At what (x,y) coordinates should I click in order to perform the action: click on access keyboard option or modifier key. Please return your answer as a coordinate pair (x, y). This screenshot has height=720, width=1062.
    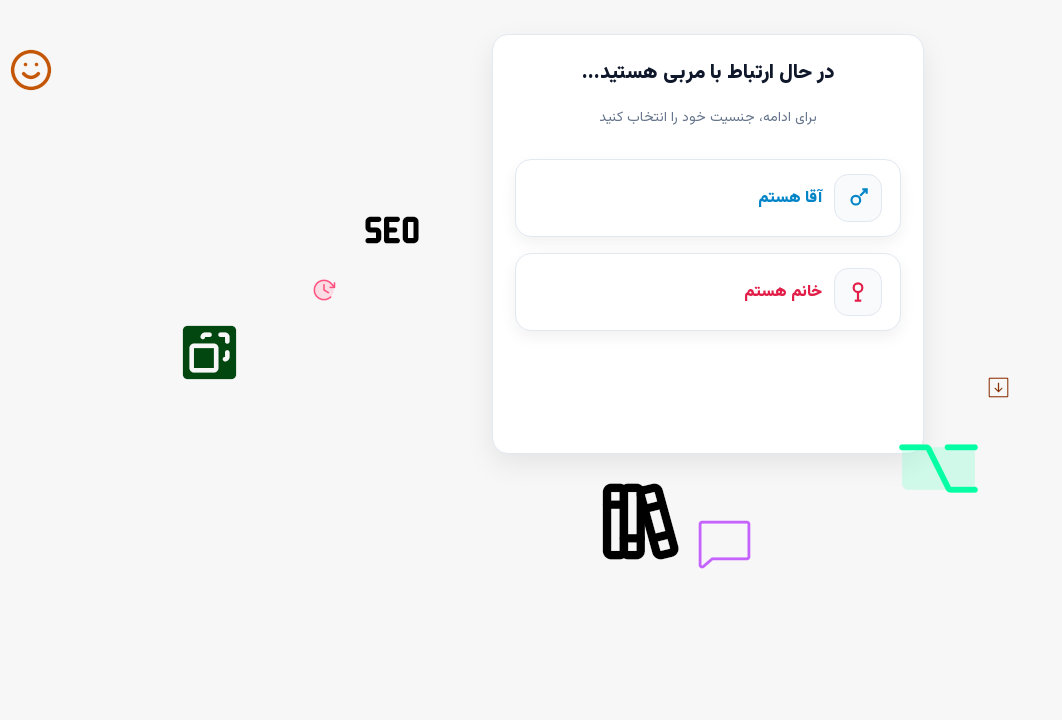
    Looking at the image, I should click on (938, 465).